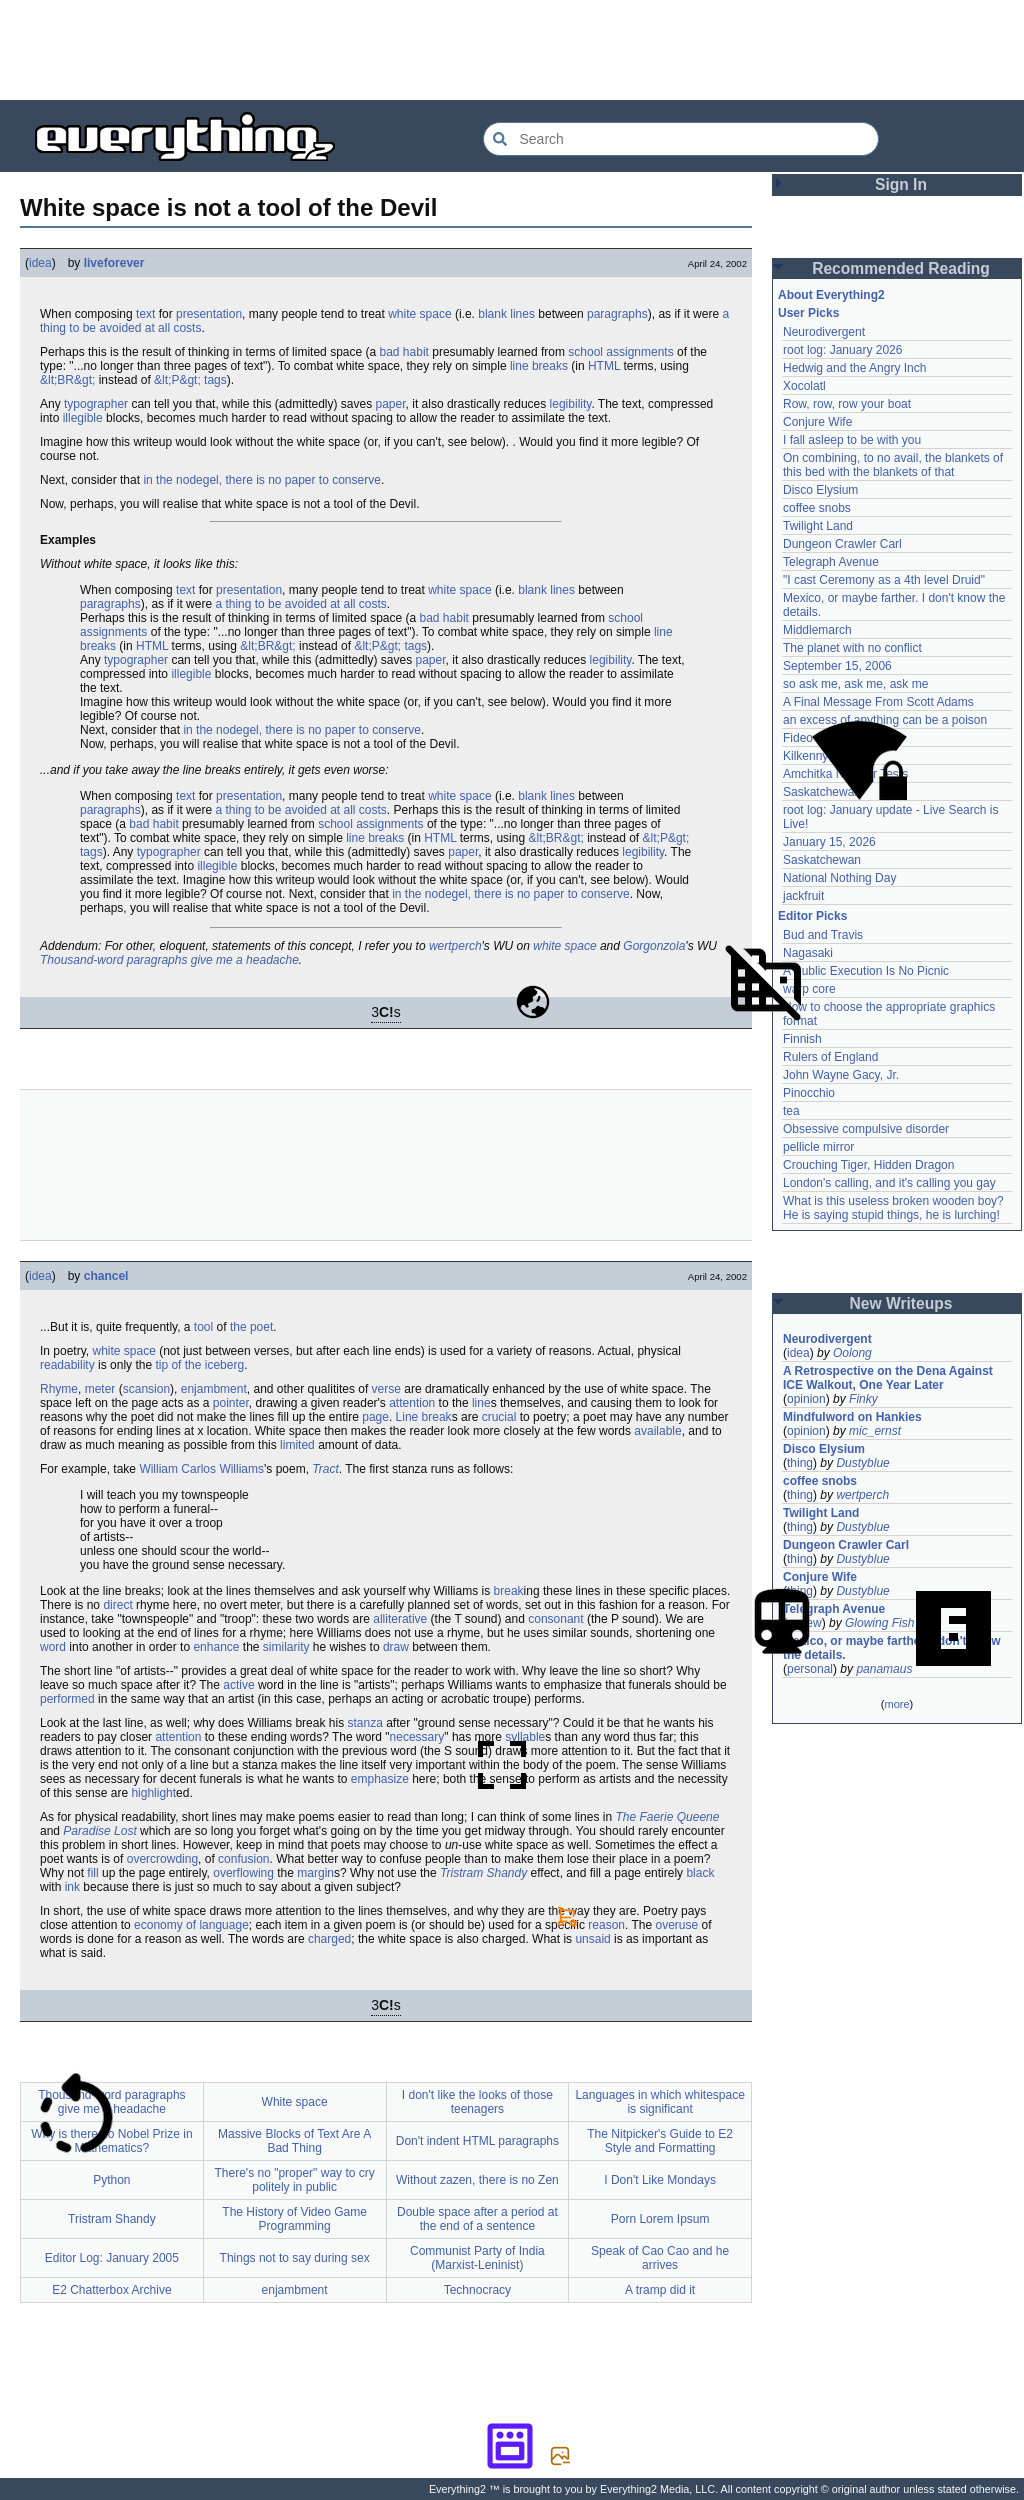 This screenshot has width=1024, height=2500. Describe the element at coordinates (782, 1623) in the screenshot. I see `get subway or metro directions` at that location.